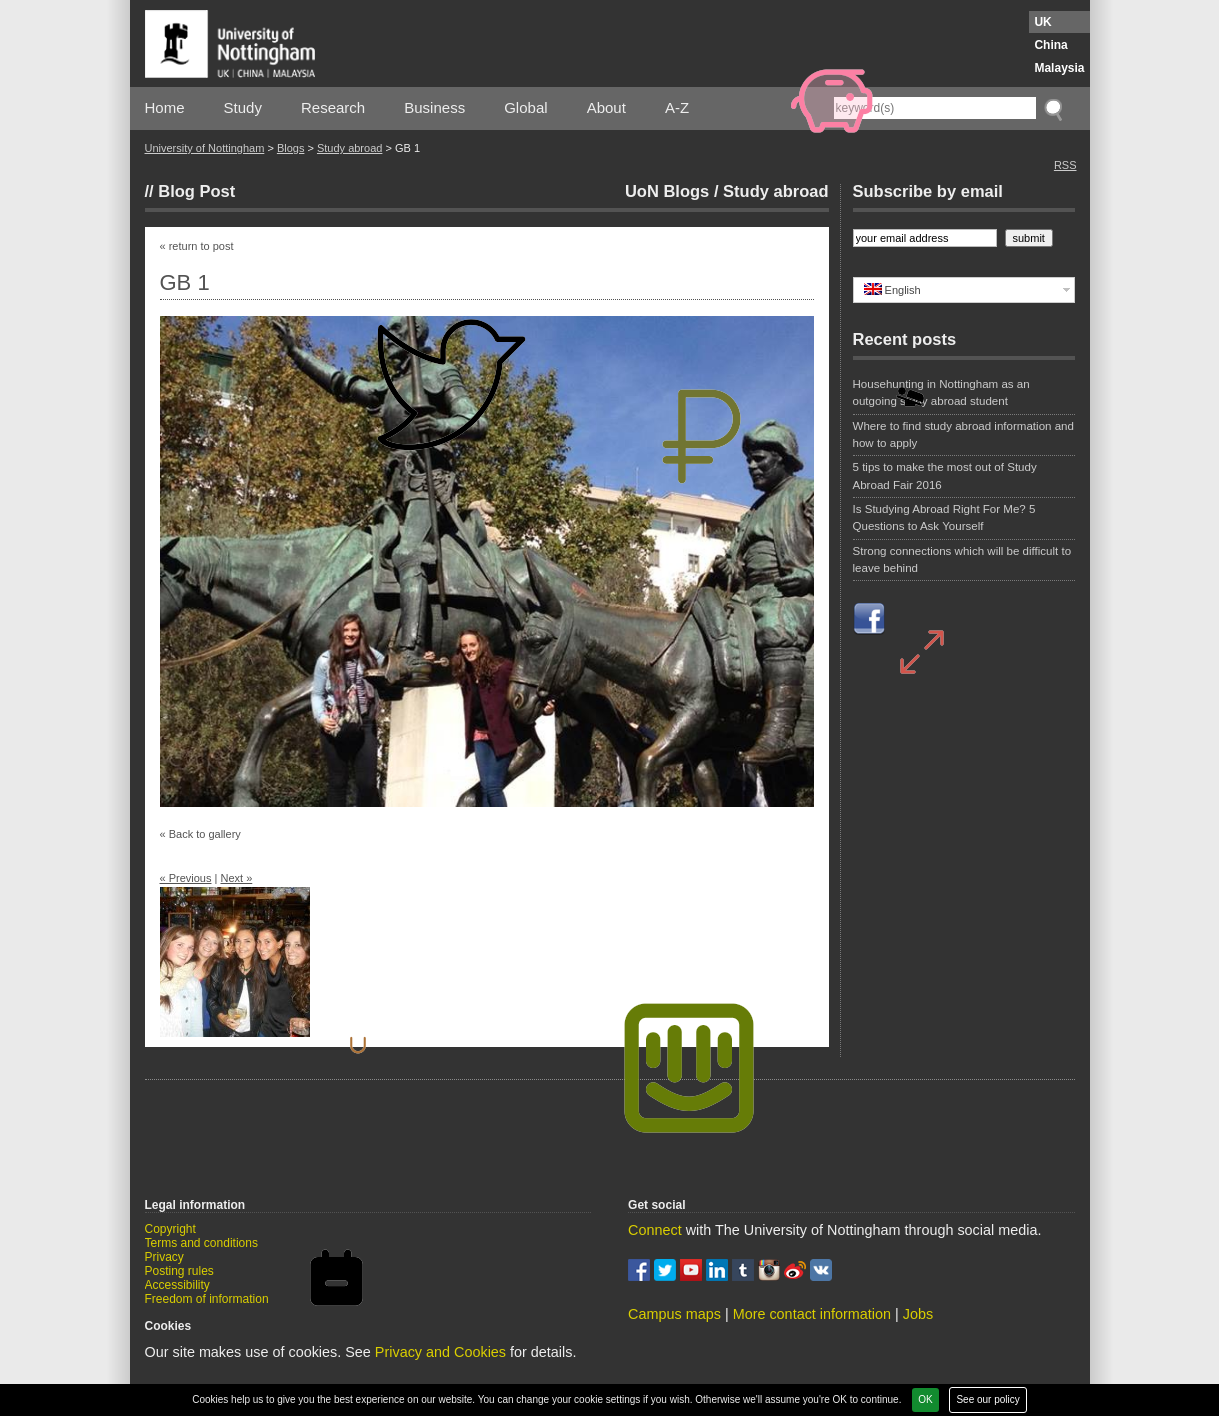  Describe the element at coordinates (701, 436) in the screenshot. I see `view prices in russian rubles` at that location.